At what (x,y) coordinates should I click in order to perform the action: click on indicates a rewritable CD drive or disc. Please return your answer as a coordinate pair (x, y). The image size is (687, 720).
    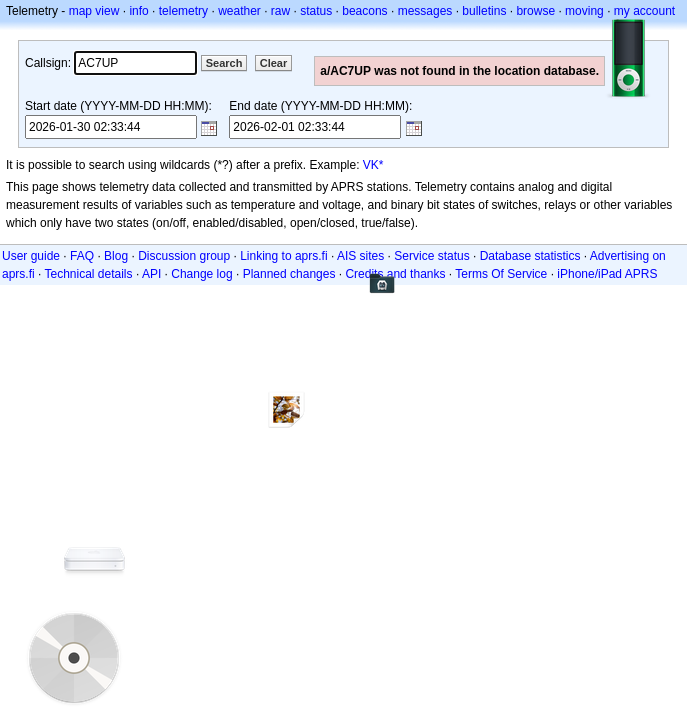
    Looking at the image, I should click on (74, 658).